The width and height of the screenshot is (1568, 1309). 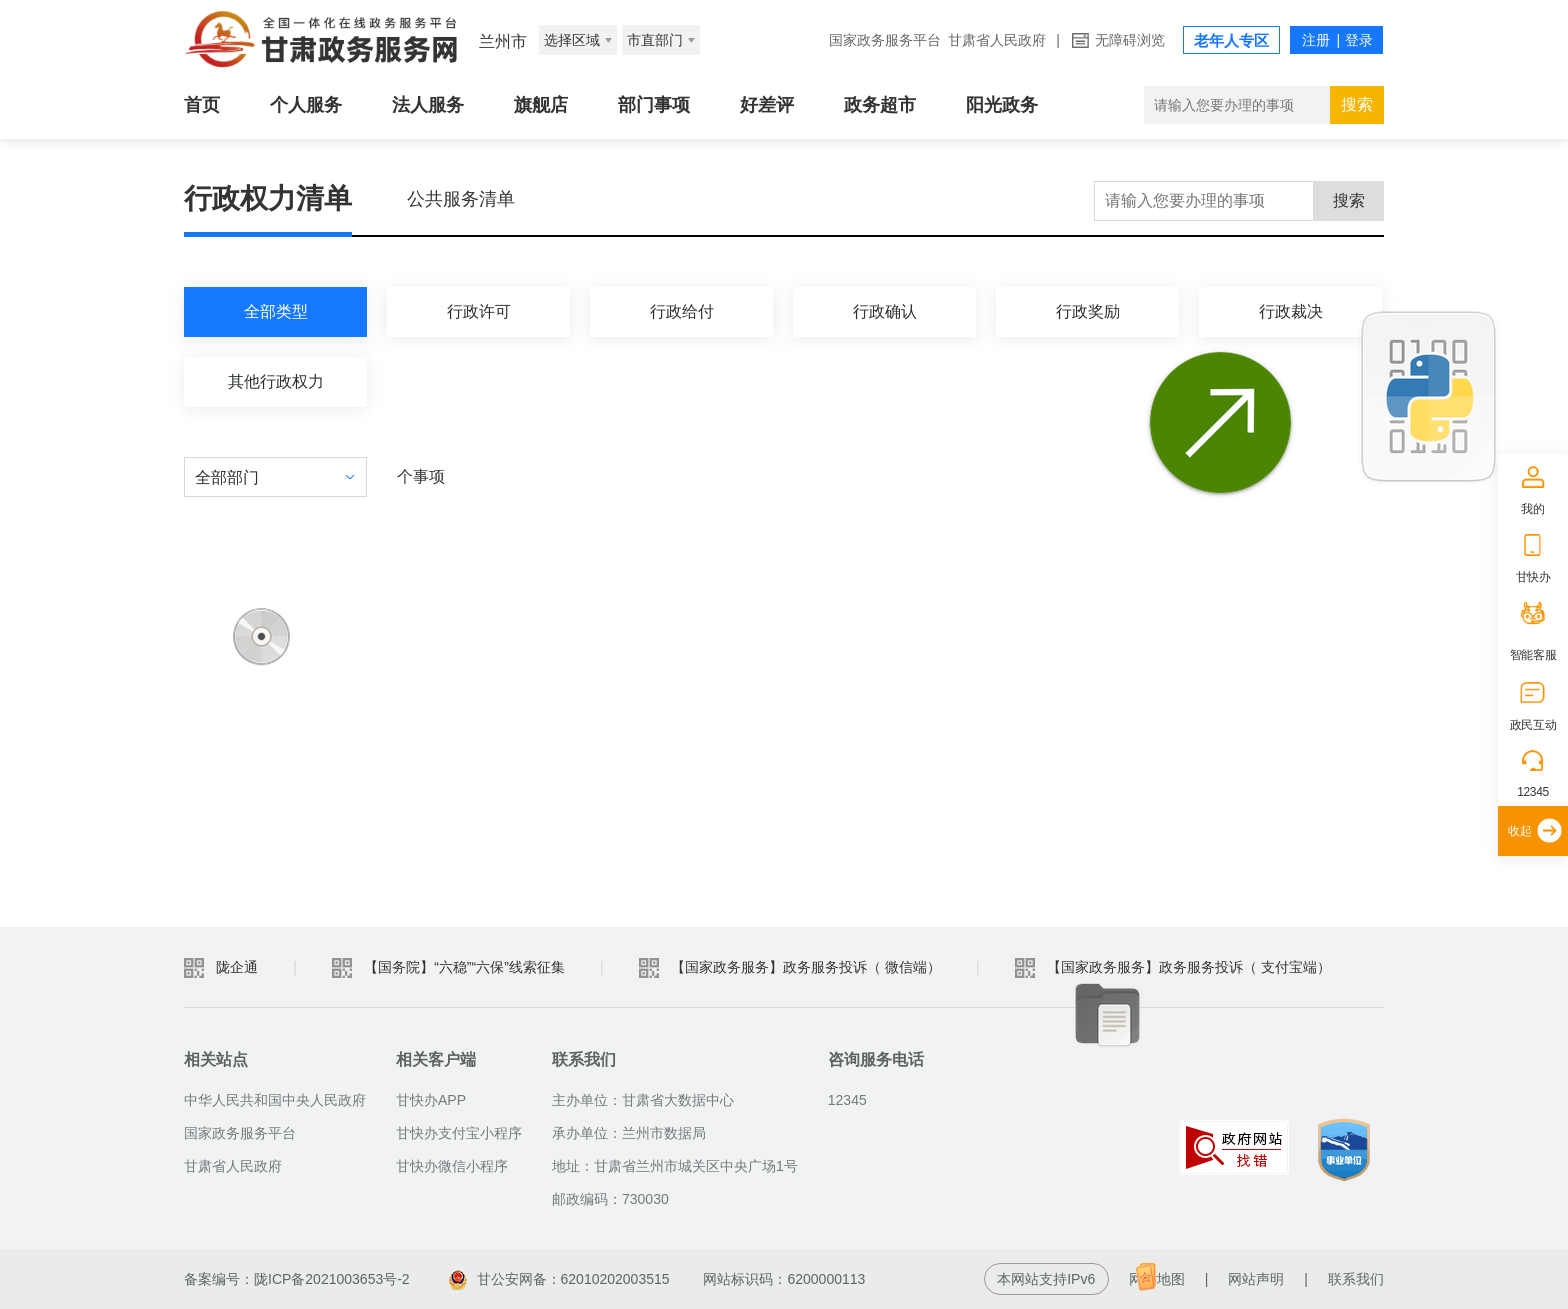 I want to click on python bytecode file (.pyc), so click(x=1428, y=396).